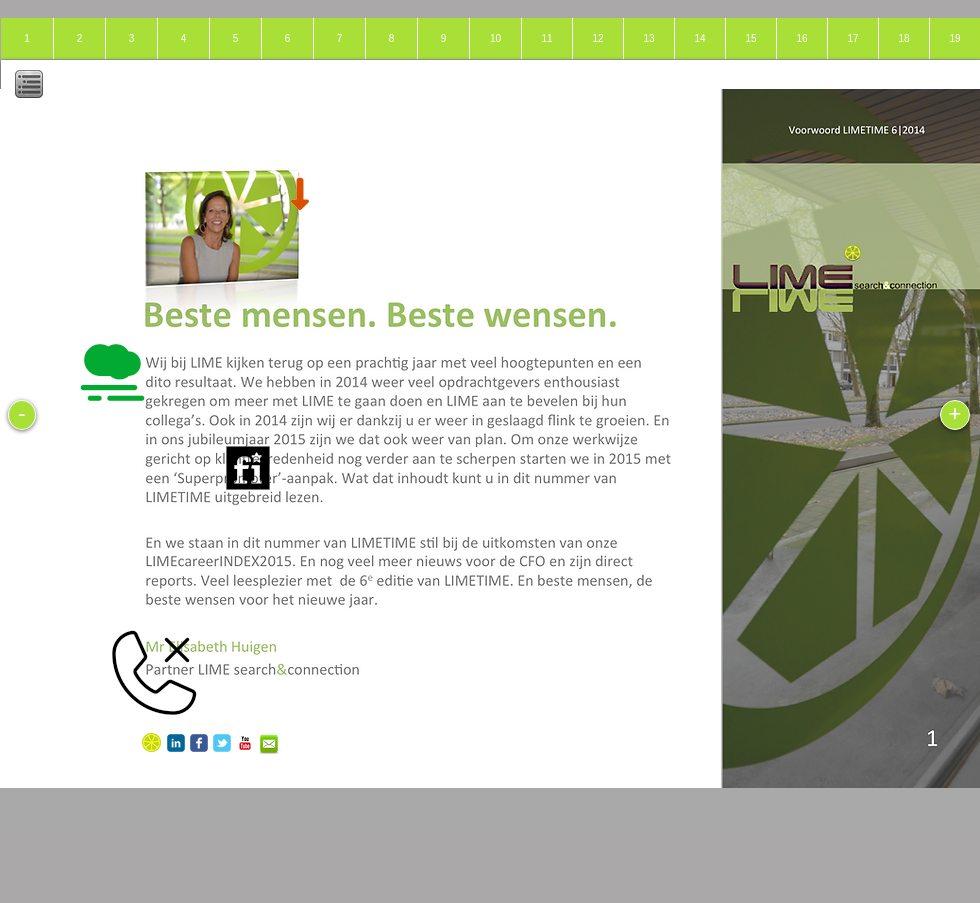  I want to click on end or decline a phone call, so click(156, 671).